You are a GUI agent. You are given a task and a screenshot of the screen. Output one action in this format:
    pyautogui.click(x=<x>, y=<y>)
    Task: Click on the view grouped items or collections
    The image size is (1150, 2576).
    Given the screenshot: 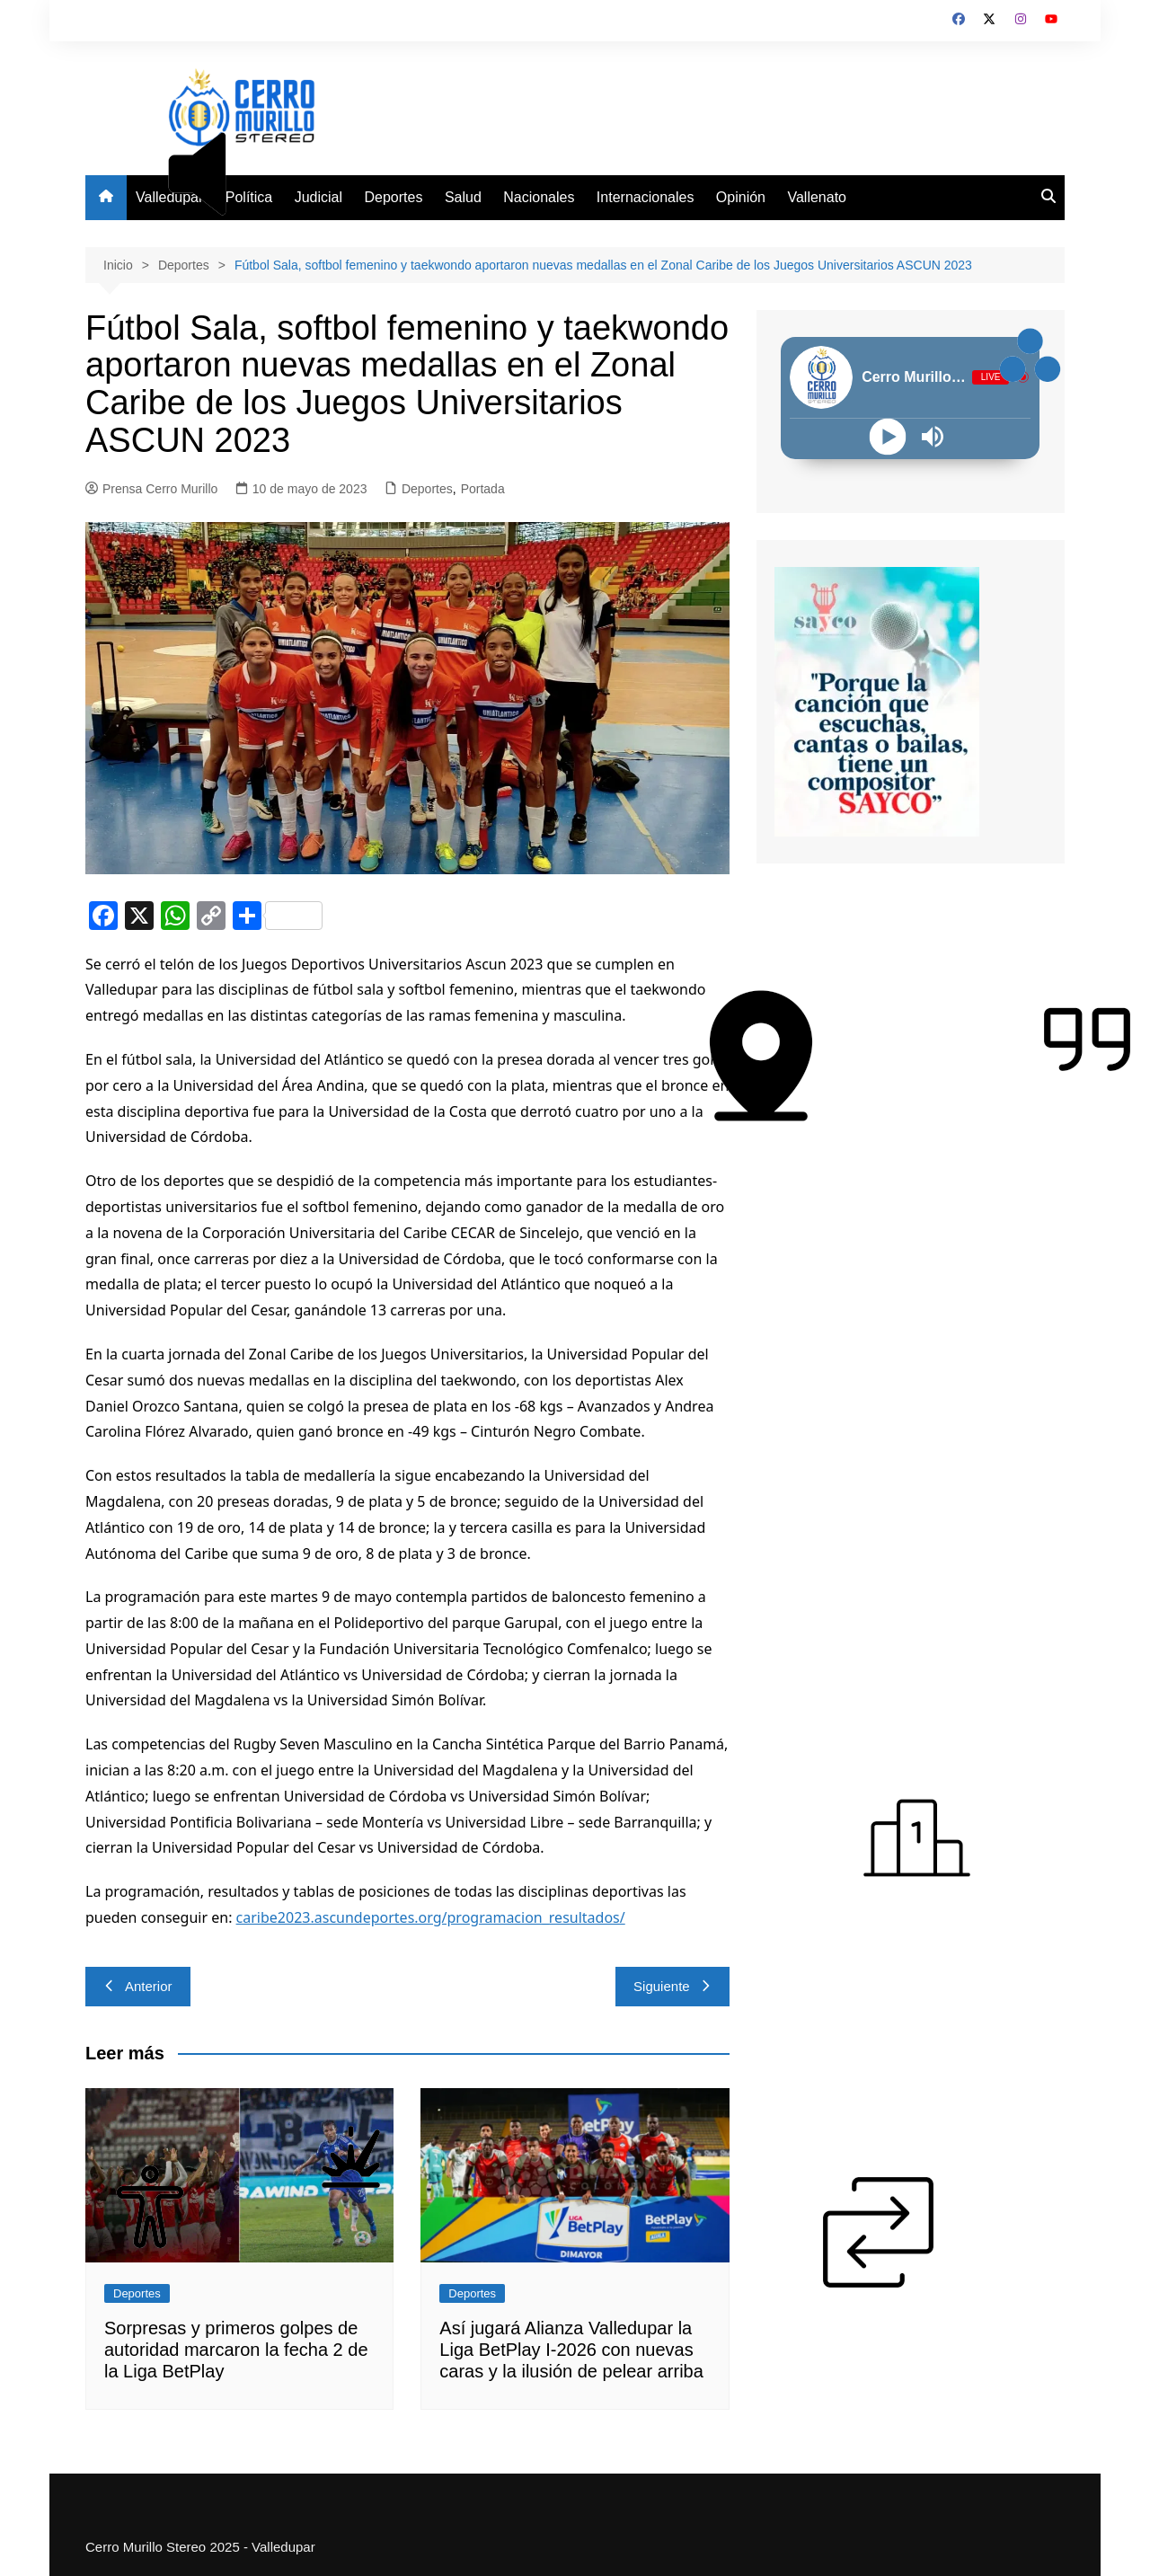 What is the action you would take?
    pyautogui.click(x=1030, y=356)
    